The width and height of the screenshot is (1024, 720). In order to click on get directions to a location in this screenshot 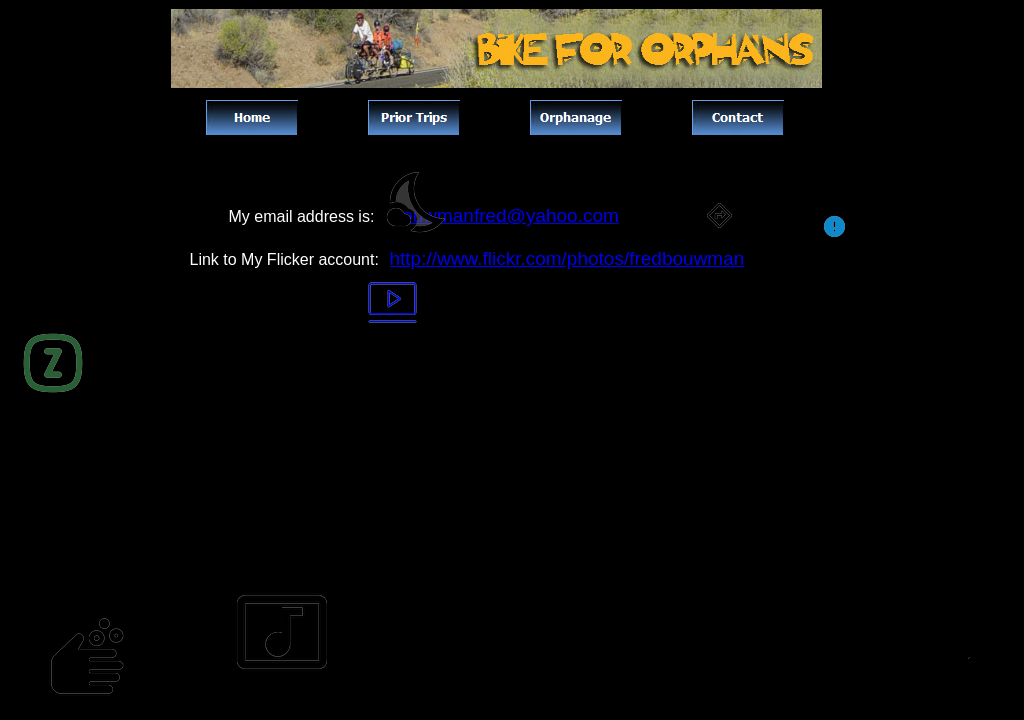, I will do `click(719, 215)`.